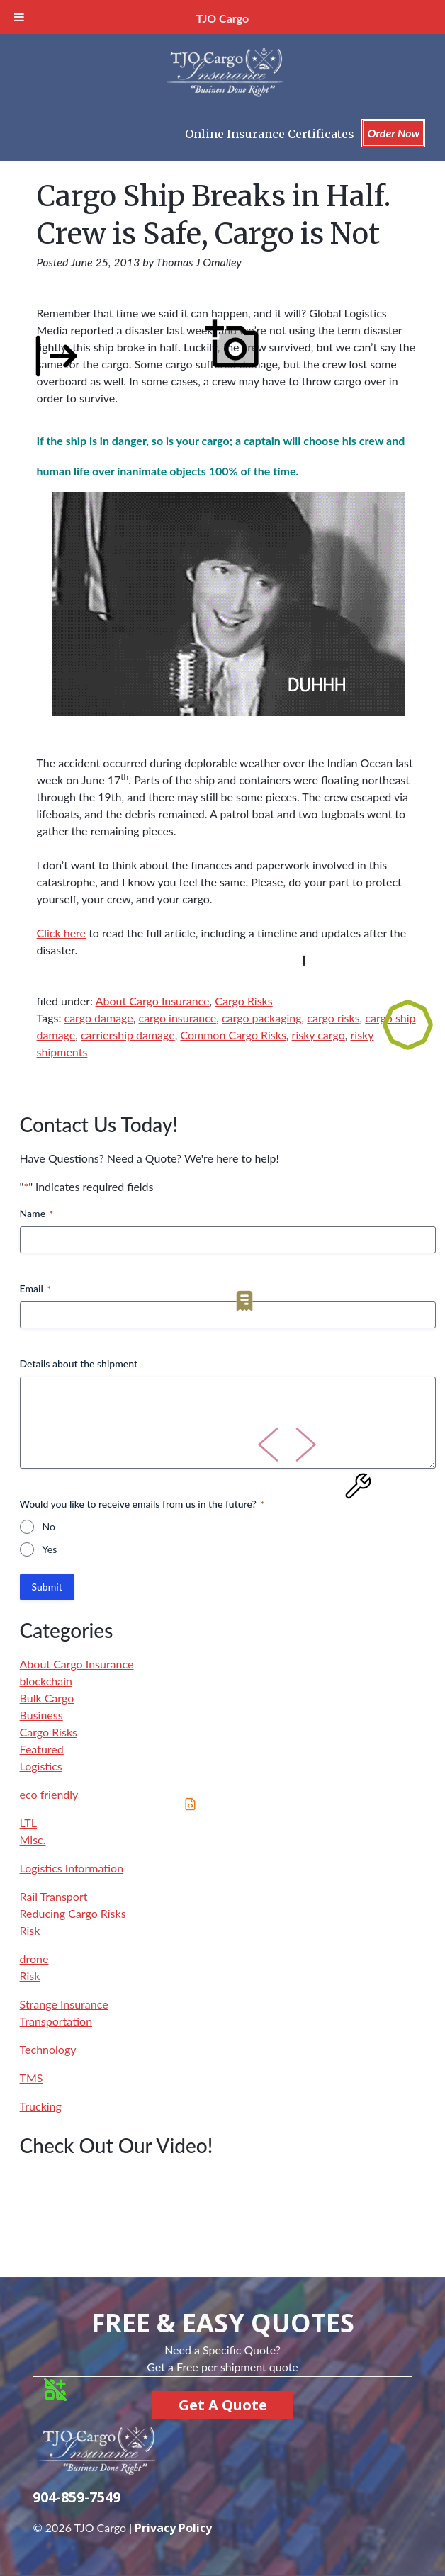 This screenshot has height=2576, width=445. Describe the element at coordinates (190, 1804) in the screenshot. I see `view source code file` at that location.